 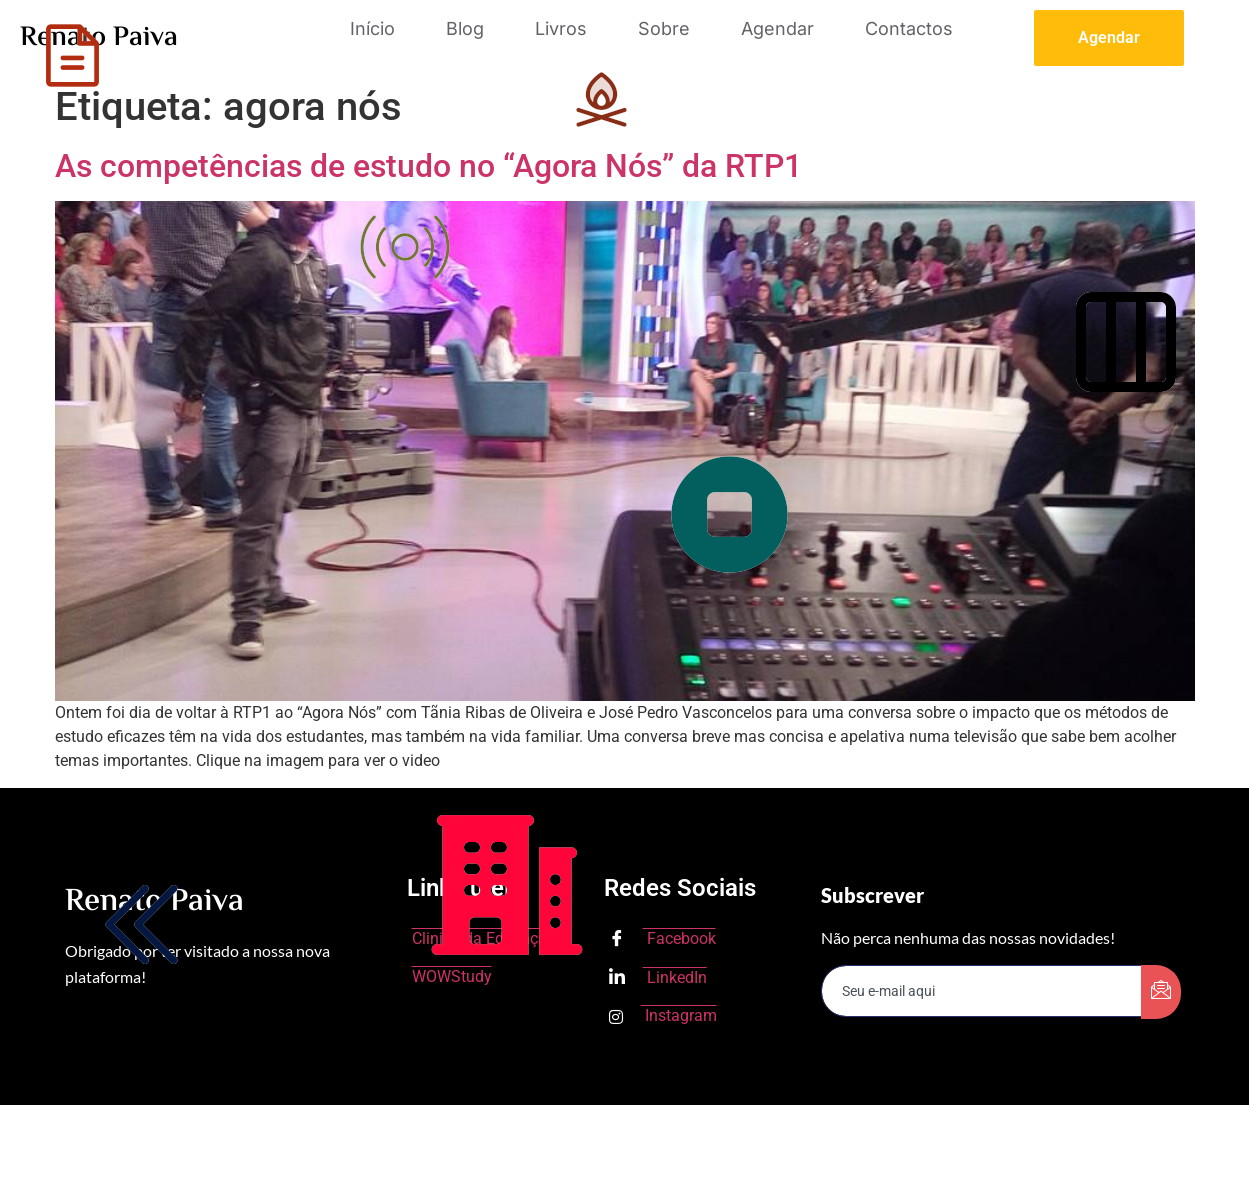 I want to click on view document or text file, so click(x=72, y=55).